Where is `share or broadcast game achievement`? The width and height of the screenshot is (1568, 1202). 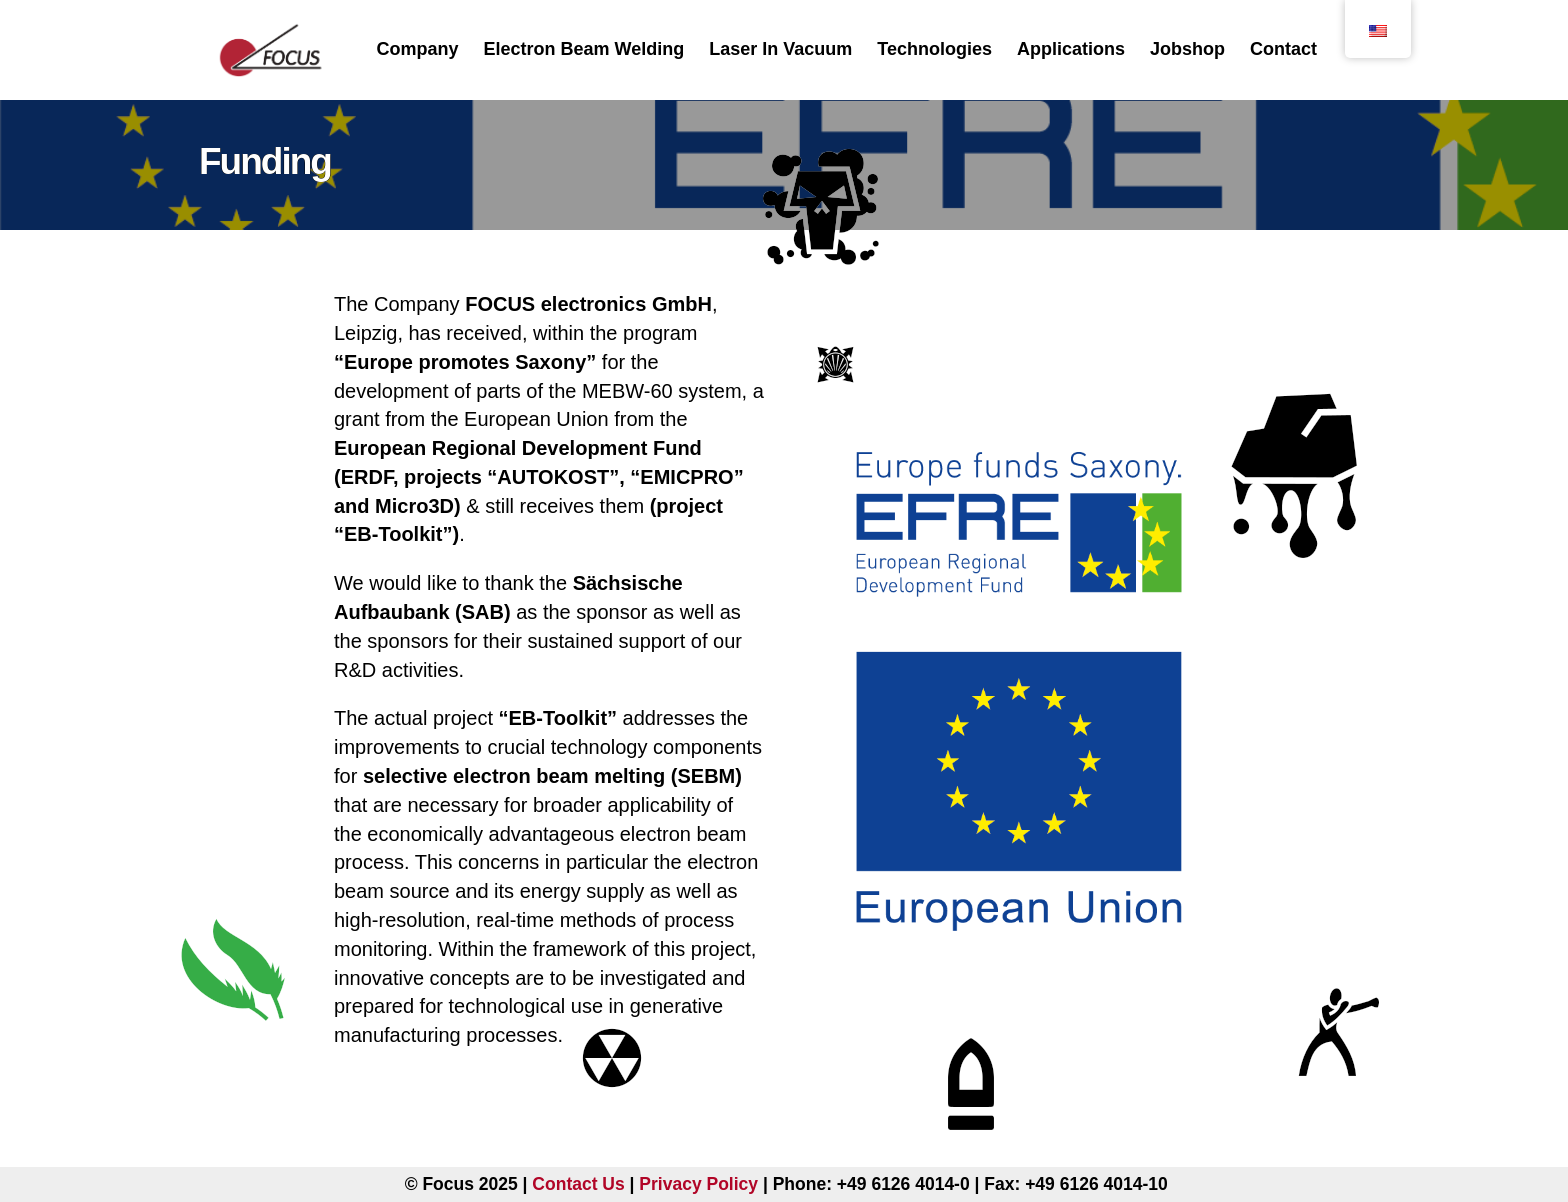
share or broadcast game achievement is located at coordinates (835, 364).